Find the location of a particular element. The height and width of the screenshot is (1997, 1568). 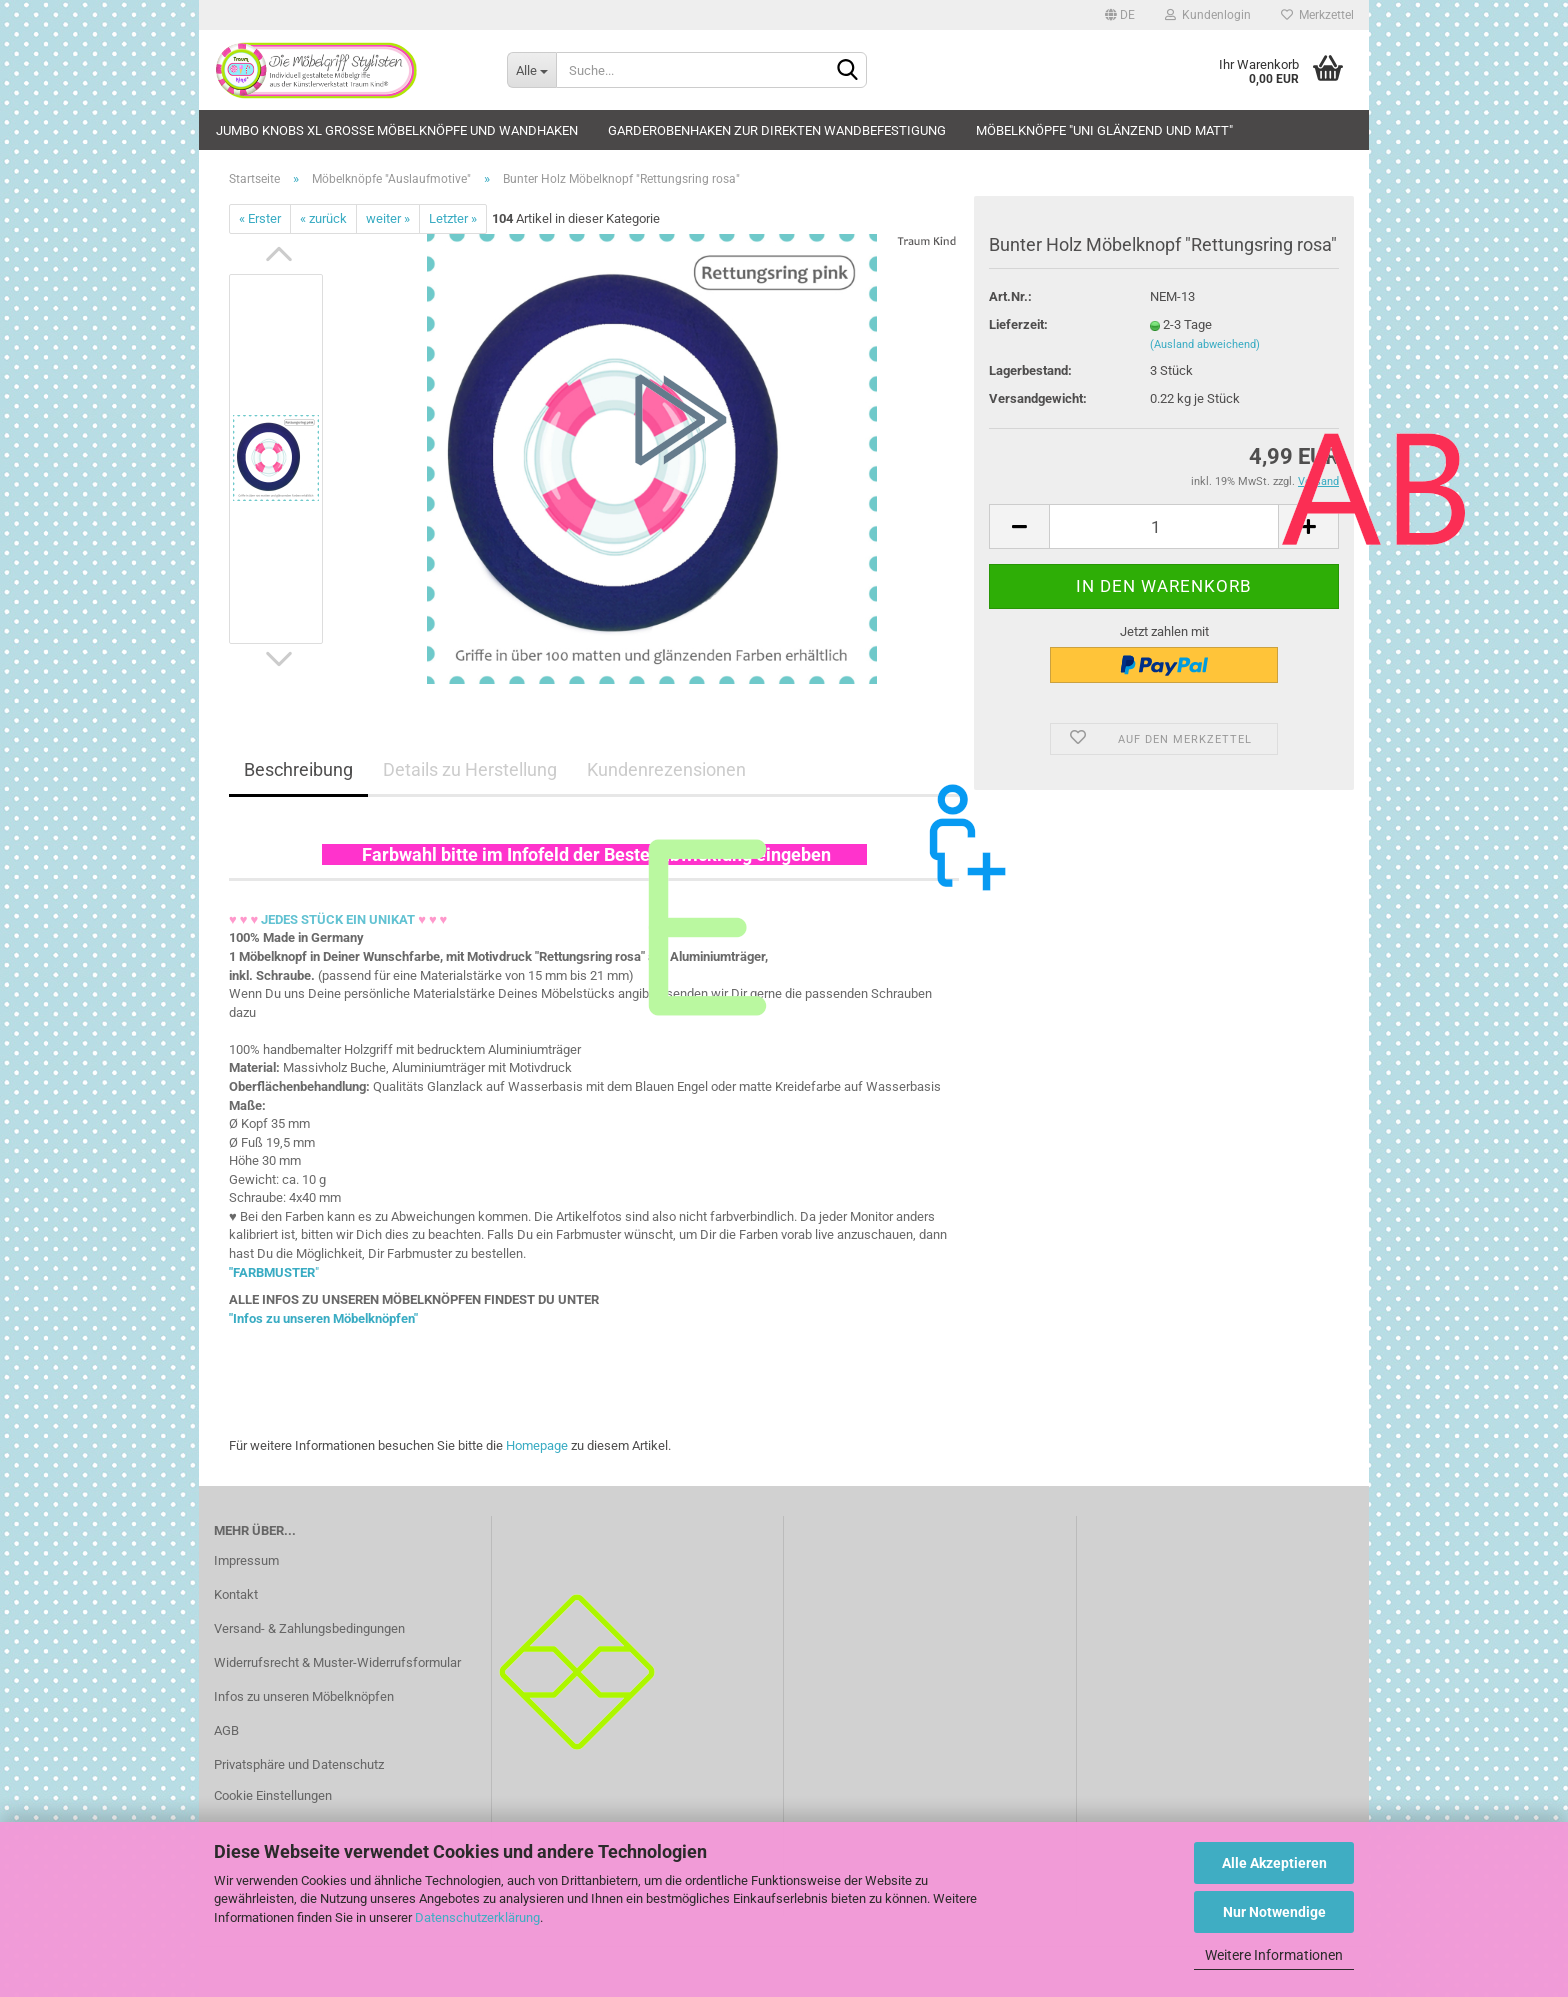

pix instant payment system logo is located at coordinates (577, 1672).